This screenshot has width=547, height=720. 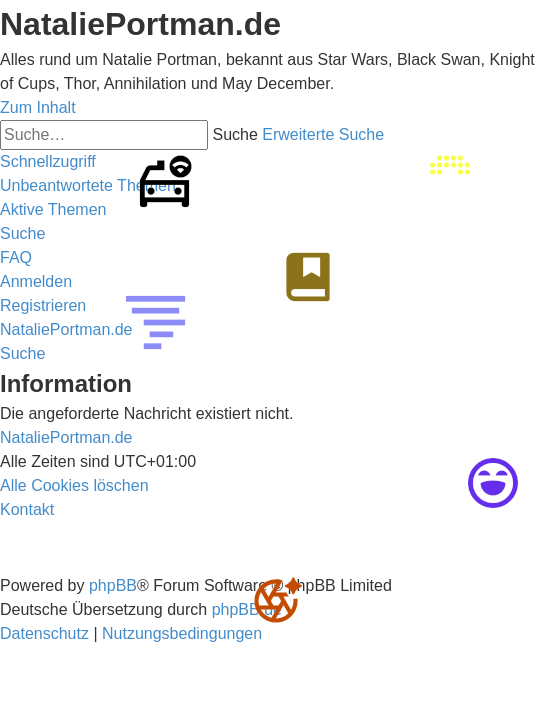 What do you see at coordinates (276, 601) in the screenshot?
I see `access AI-powered camera features` at bounding box center [276, 601].